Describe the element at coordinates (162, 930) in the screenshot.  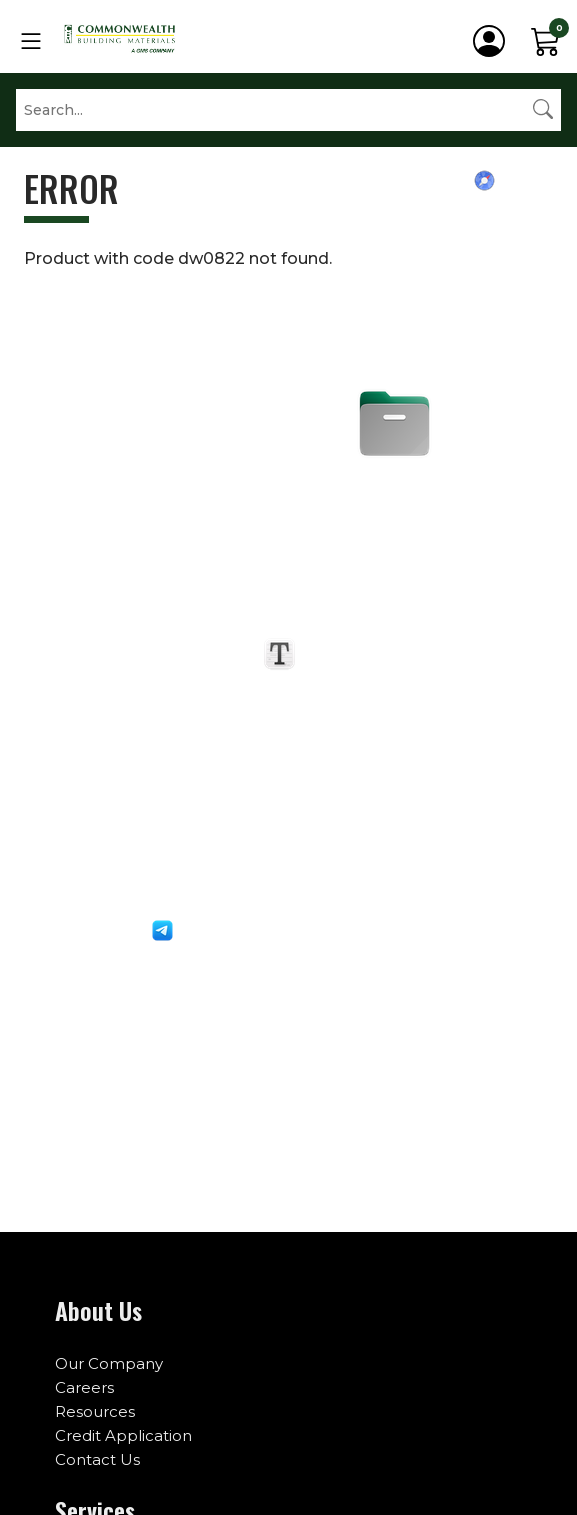
I see `open Telegram messaging app` at that location.